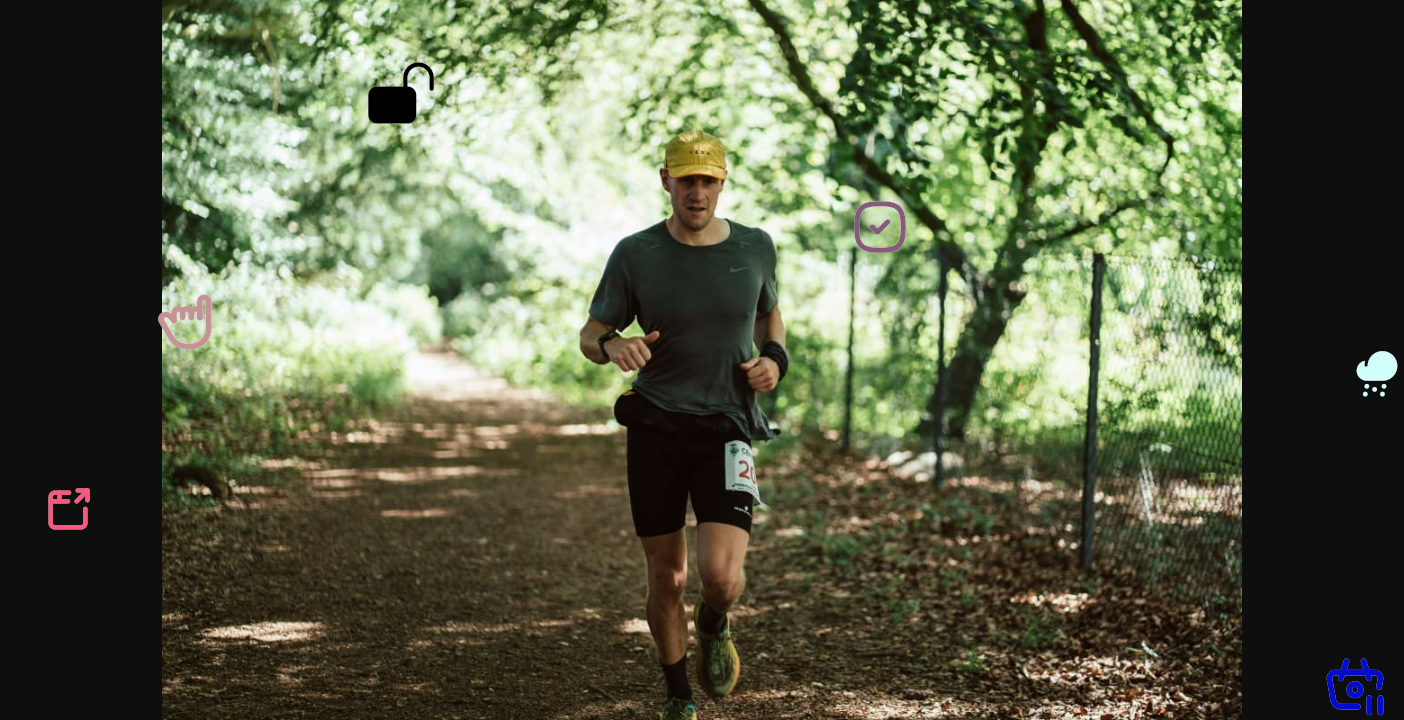 The width and height of the screenshot is (1404, 720). What do you see at coordinates (68, 510) in the screenshot?
I see `maximize browser window to full screen` at bounding box center [68, 510].